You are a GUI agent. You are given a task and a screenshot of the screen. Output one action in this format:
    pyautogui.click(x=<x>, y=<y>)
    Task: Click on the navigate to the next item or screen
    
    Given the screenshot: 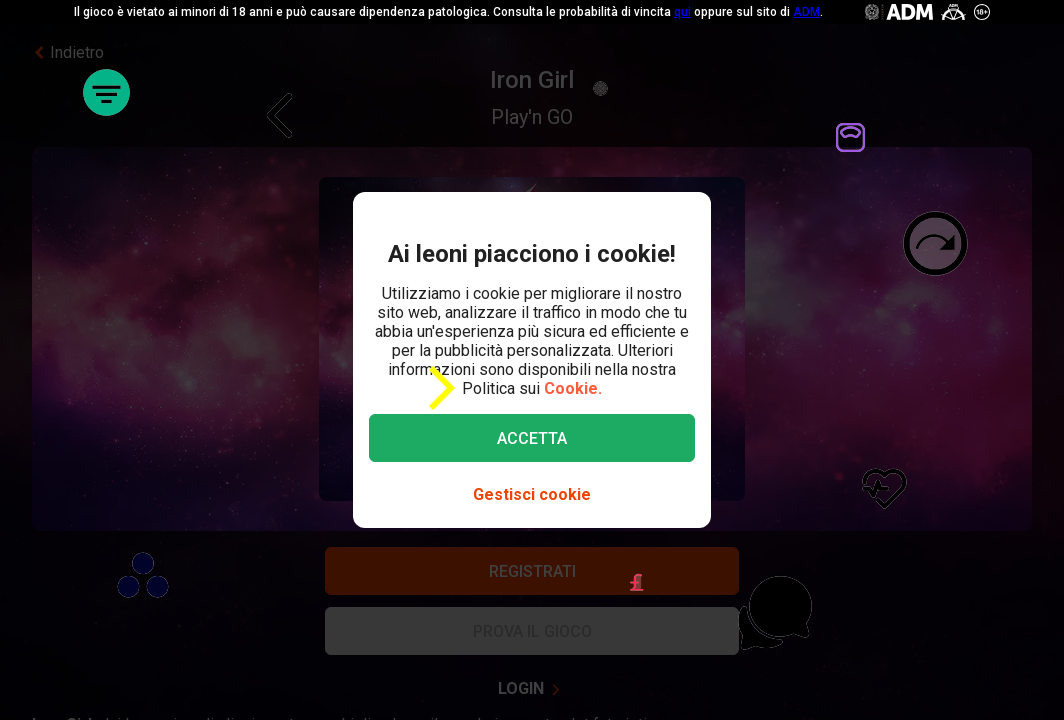 What is the action you would take?
    pyautogui.click(x=442, y=388)
    